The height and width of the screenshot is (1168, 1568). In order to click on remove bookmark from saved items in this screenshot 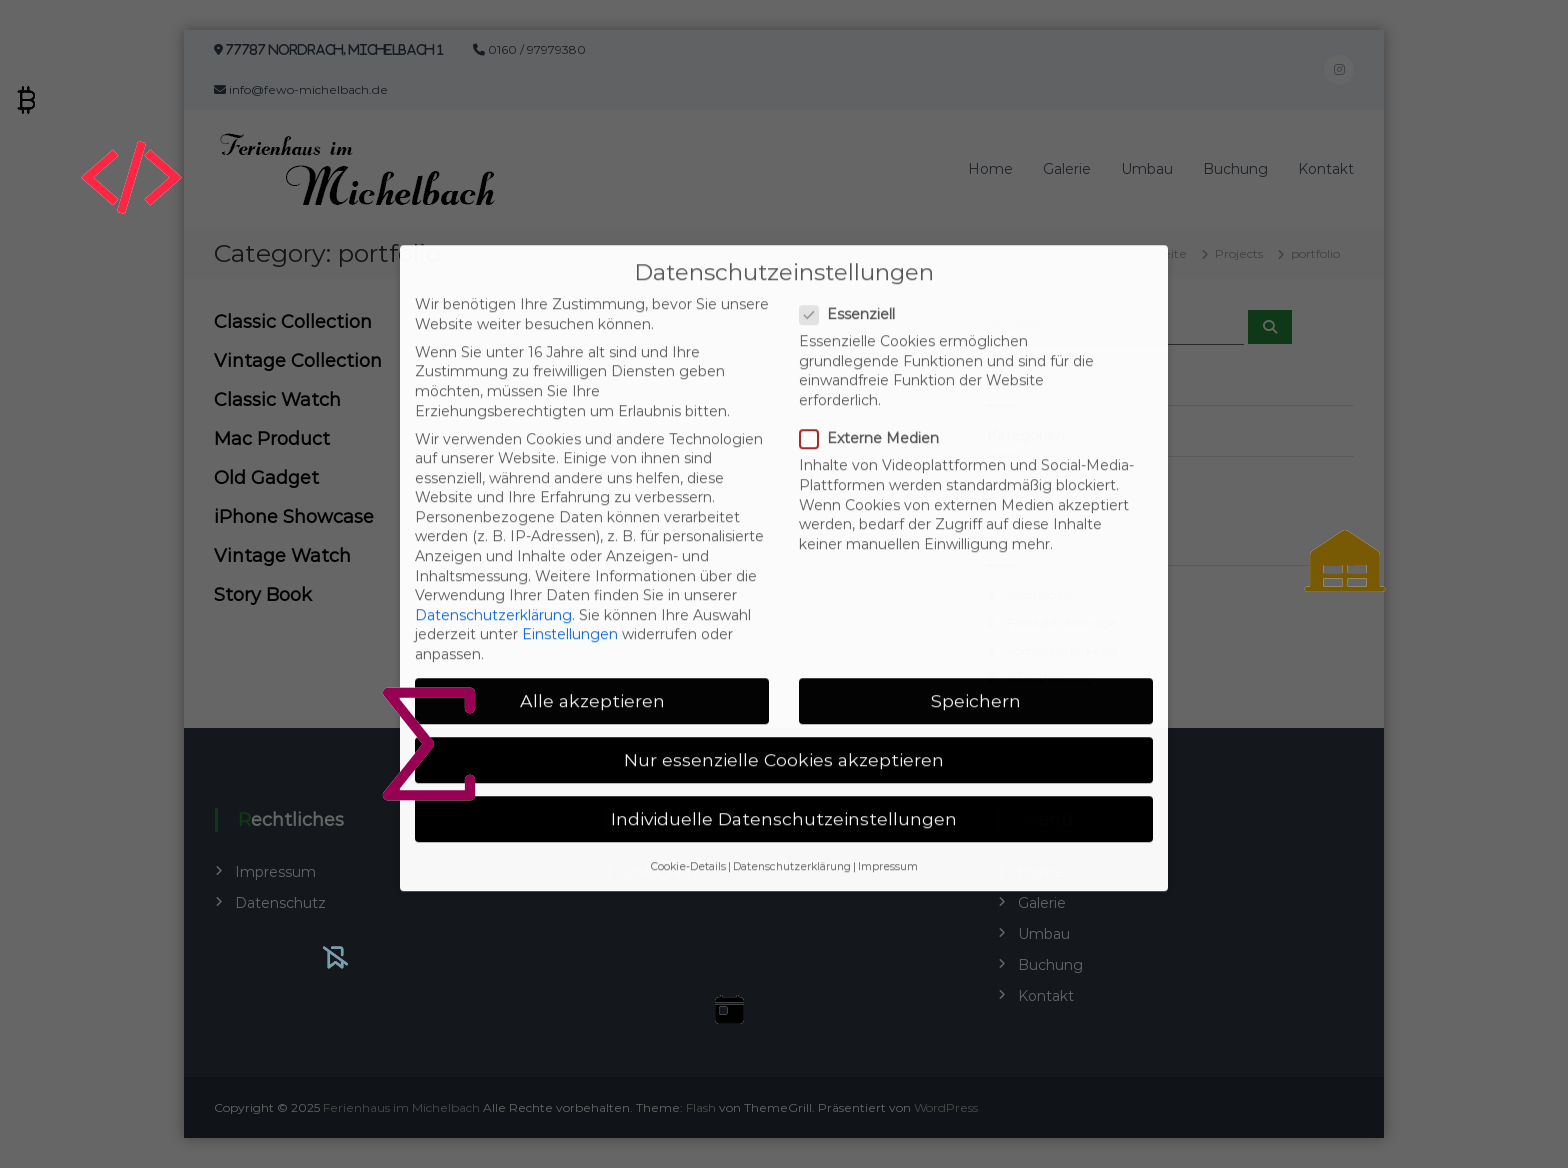, I will do `click(335, 957)`.